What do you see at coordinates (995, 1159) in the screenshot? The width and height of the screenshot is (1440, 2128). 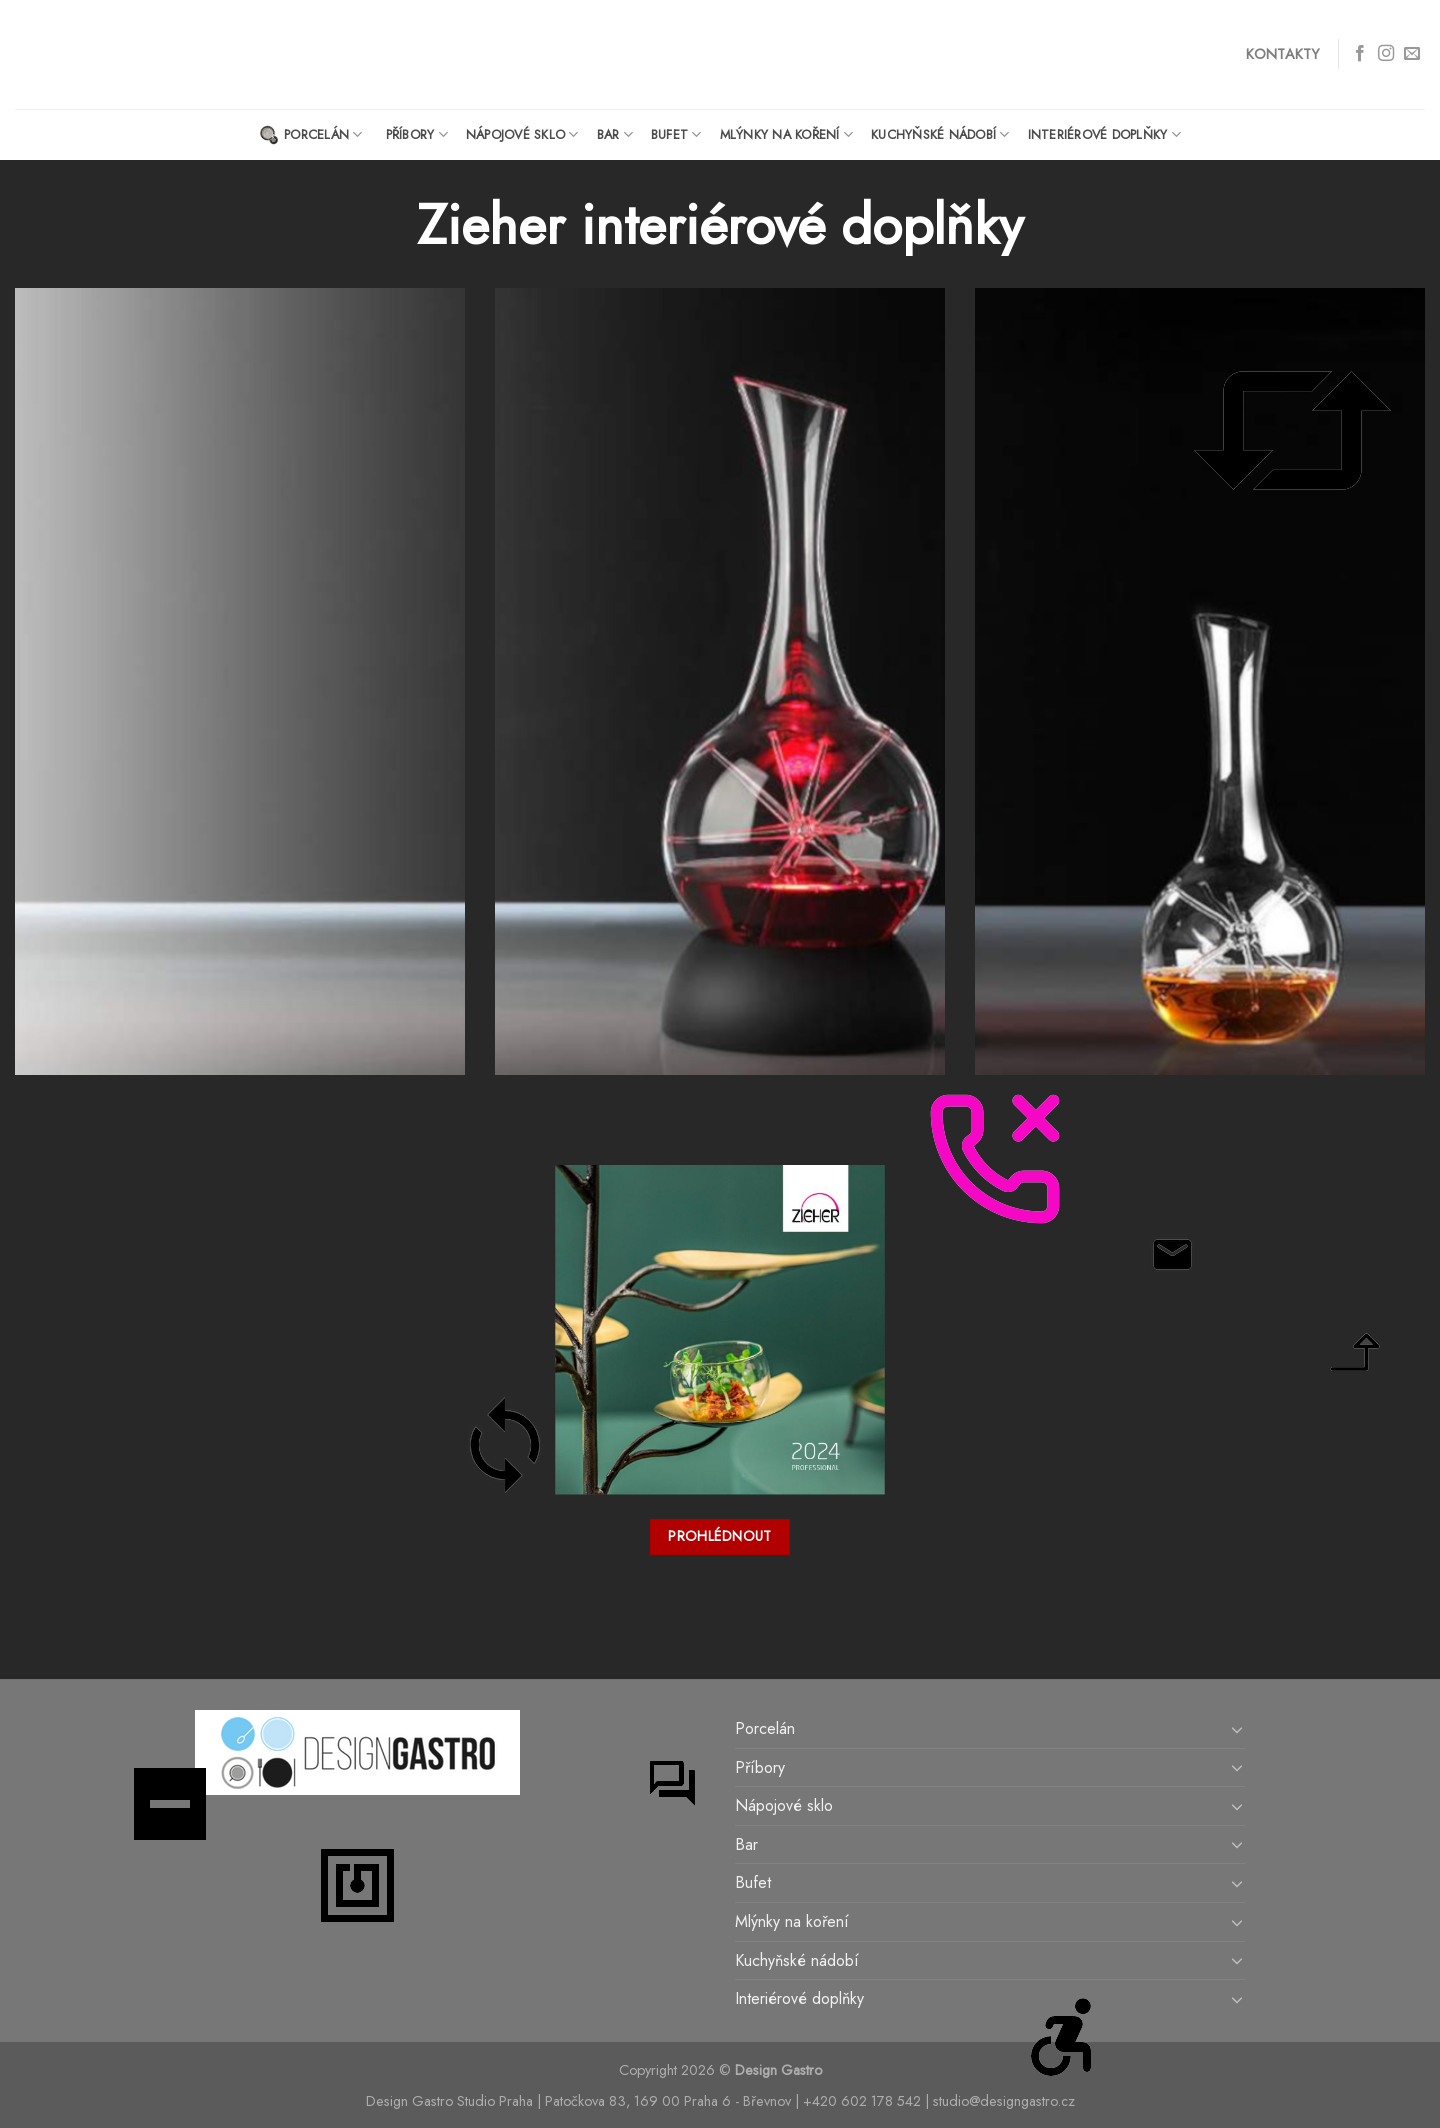 I see `indicates a missed phone call` at bounding box center [995, 1159].